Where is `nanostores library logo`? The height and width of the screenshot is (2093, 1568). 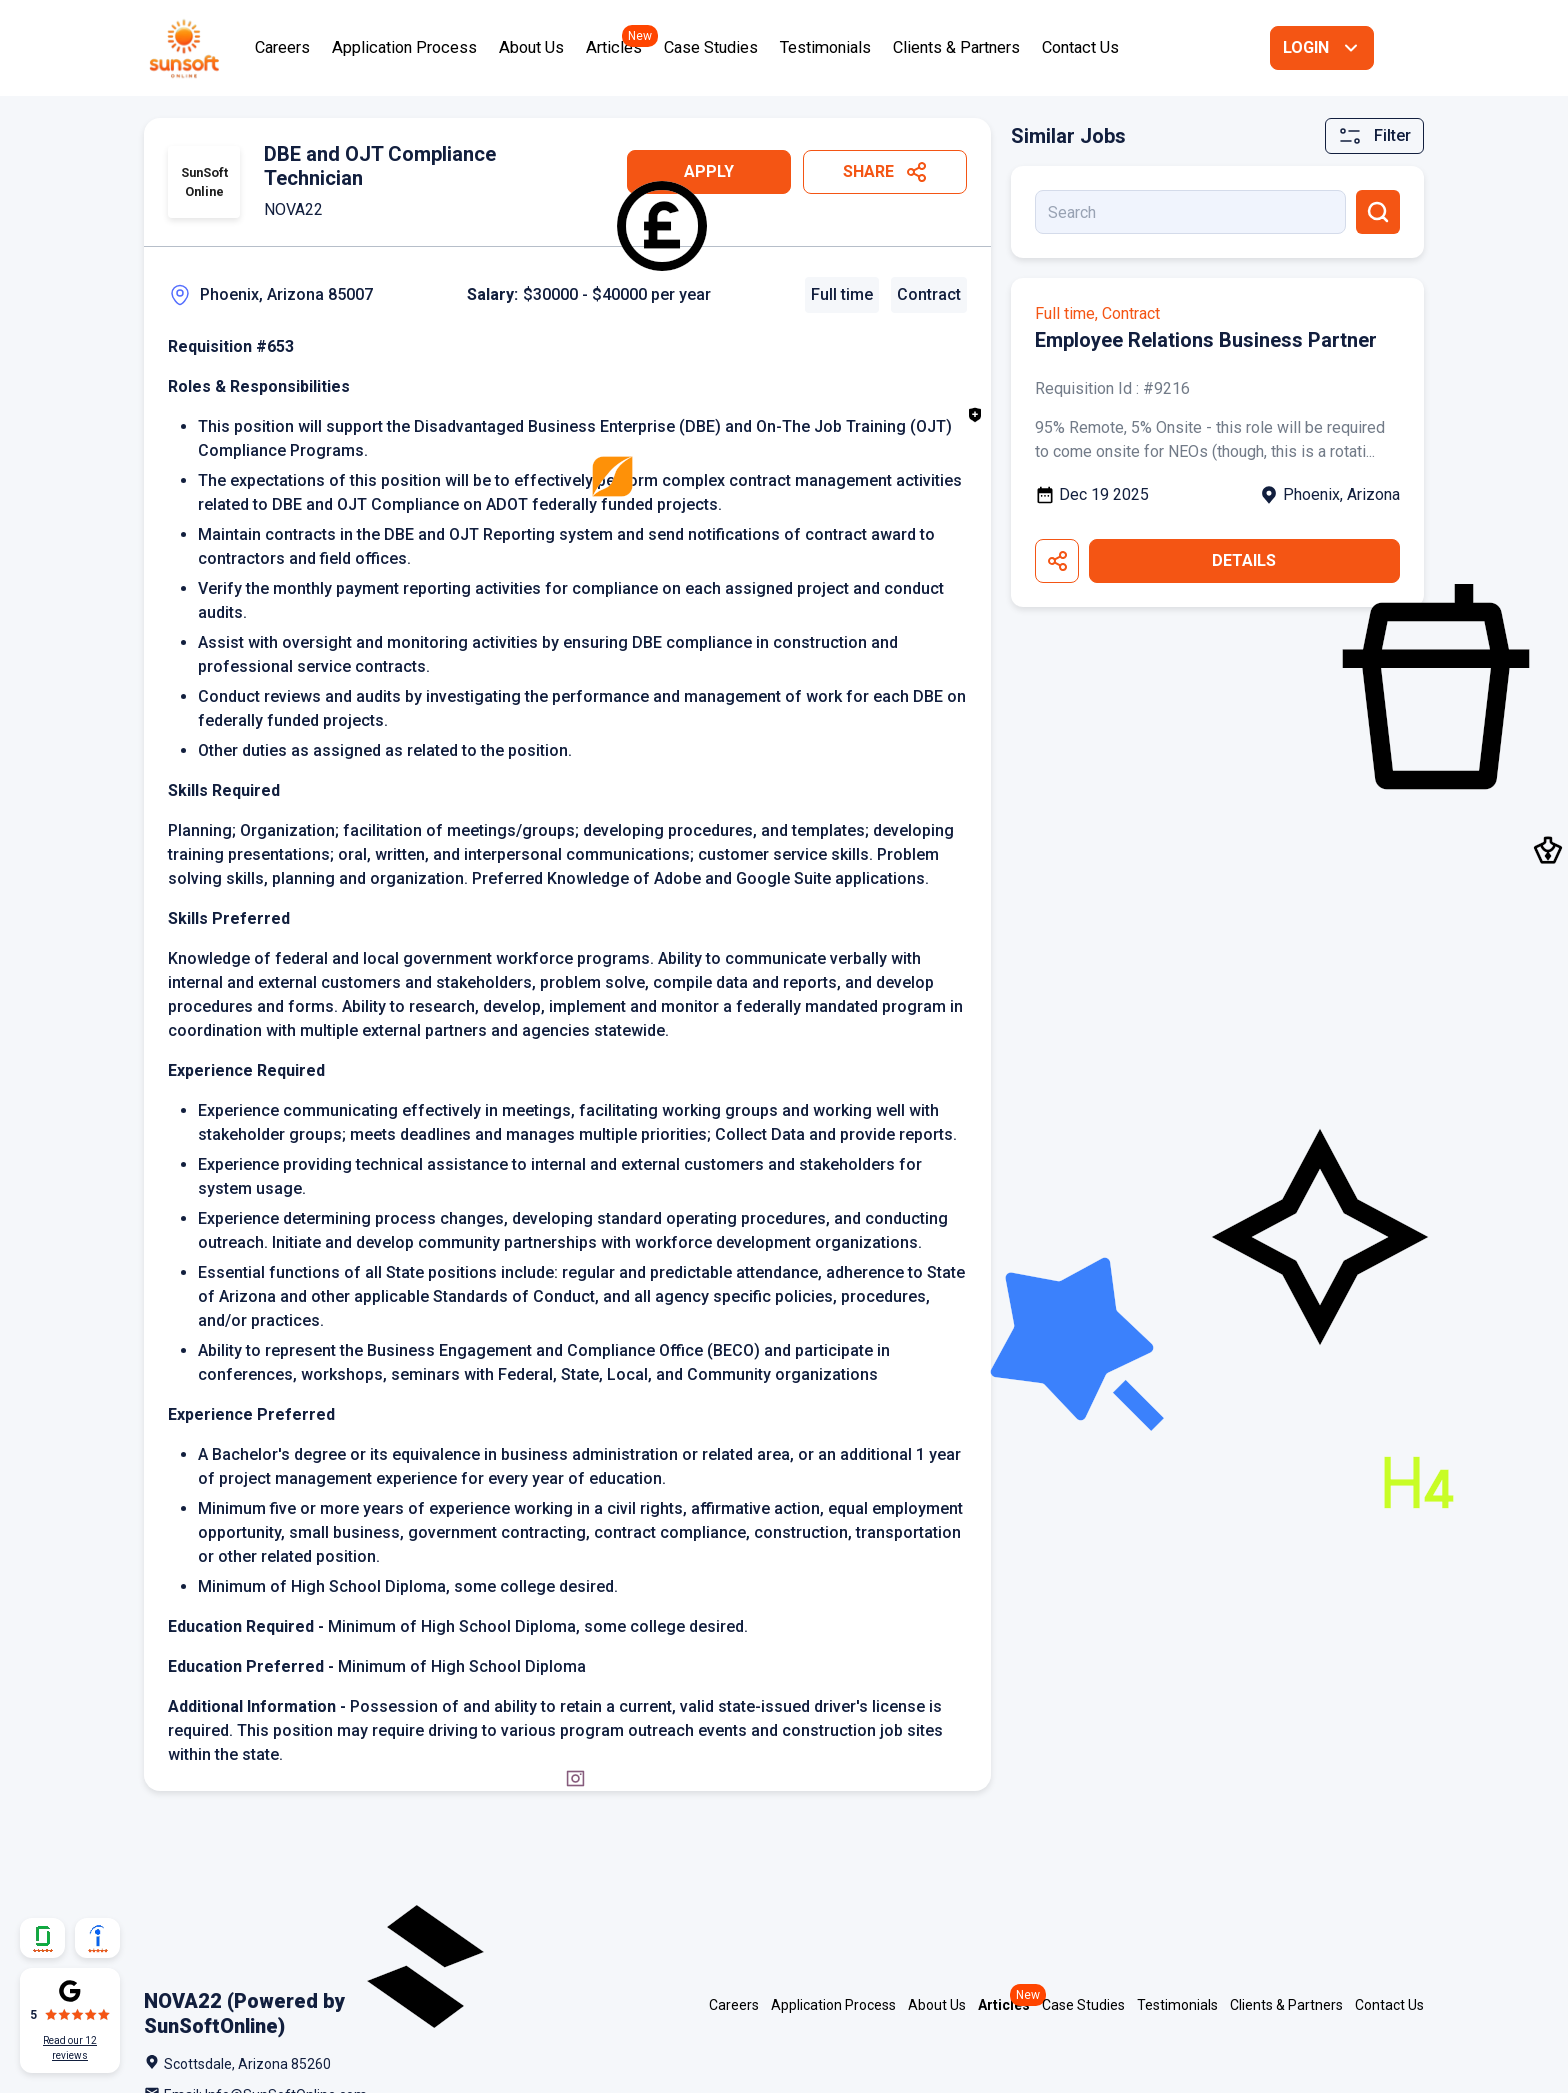
nanostores library logo is located at coordinates (425, 1966).